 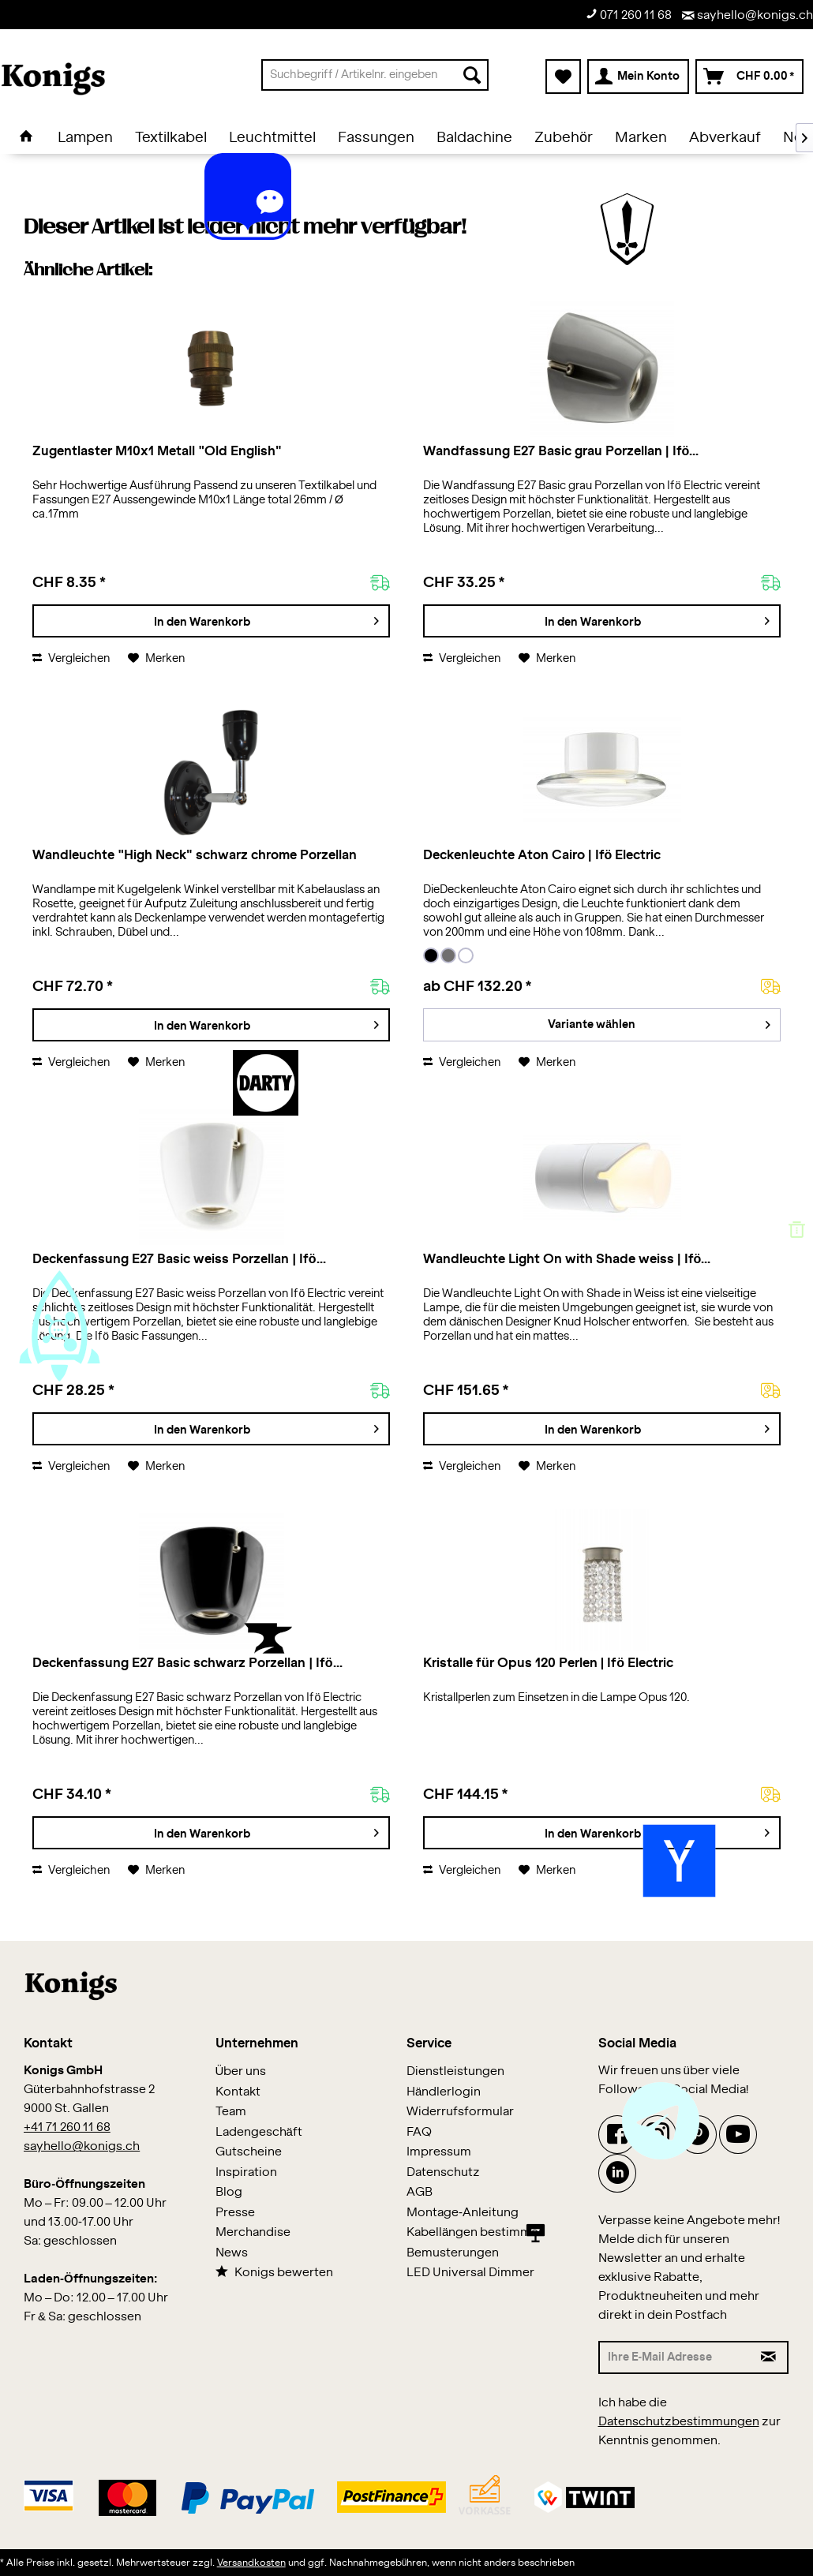 I want to click on Darty retail store app or website, so click(x=265, y=1082).